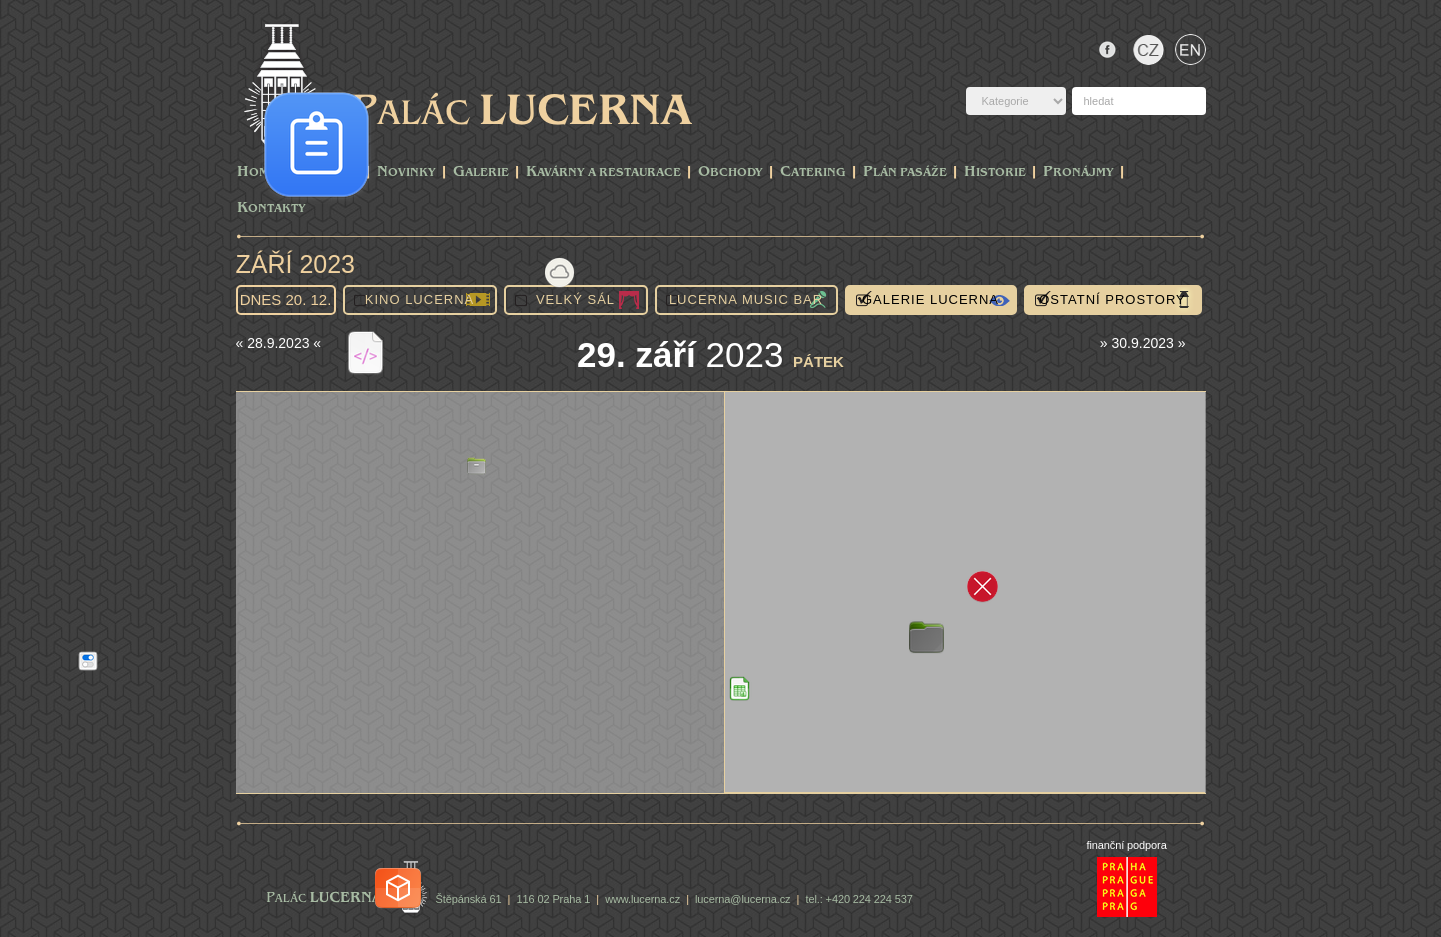 The image size is (1441, 937). What do you see at coordinates (398, 887) in the screenshot?
I see `3D model file in STL binary format` at bounding box center [398, 887].